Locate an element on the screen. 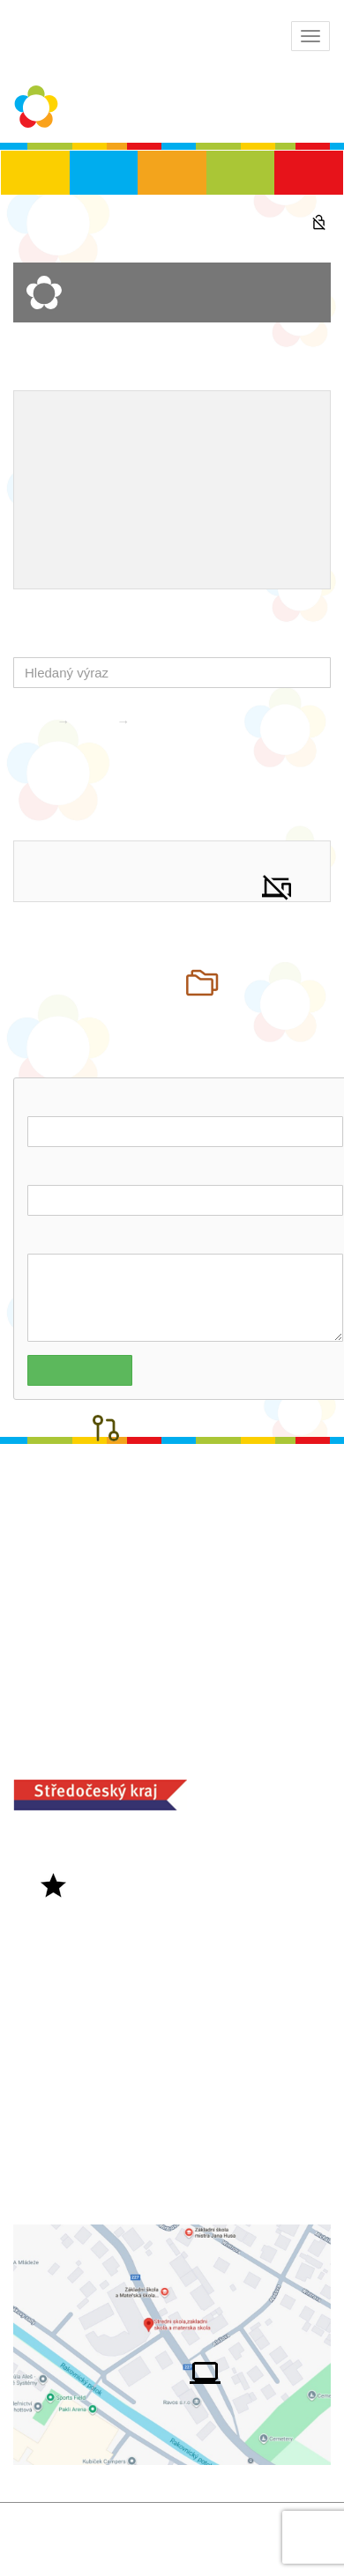 The height and width of the screenshot is (2576, 344). access windows laptop or PC settings is located at coordinates (205, 2373).